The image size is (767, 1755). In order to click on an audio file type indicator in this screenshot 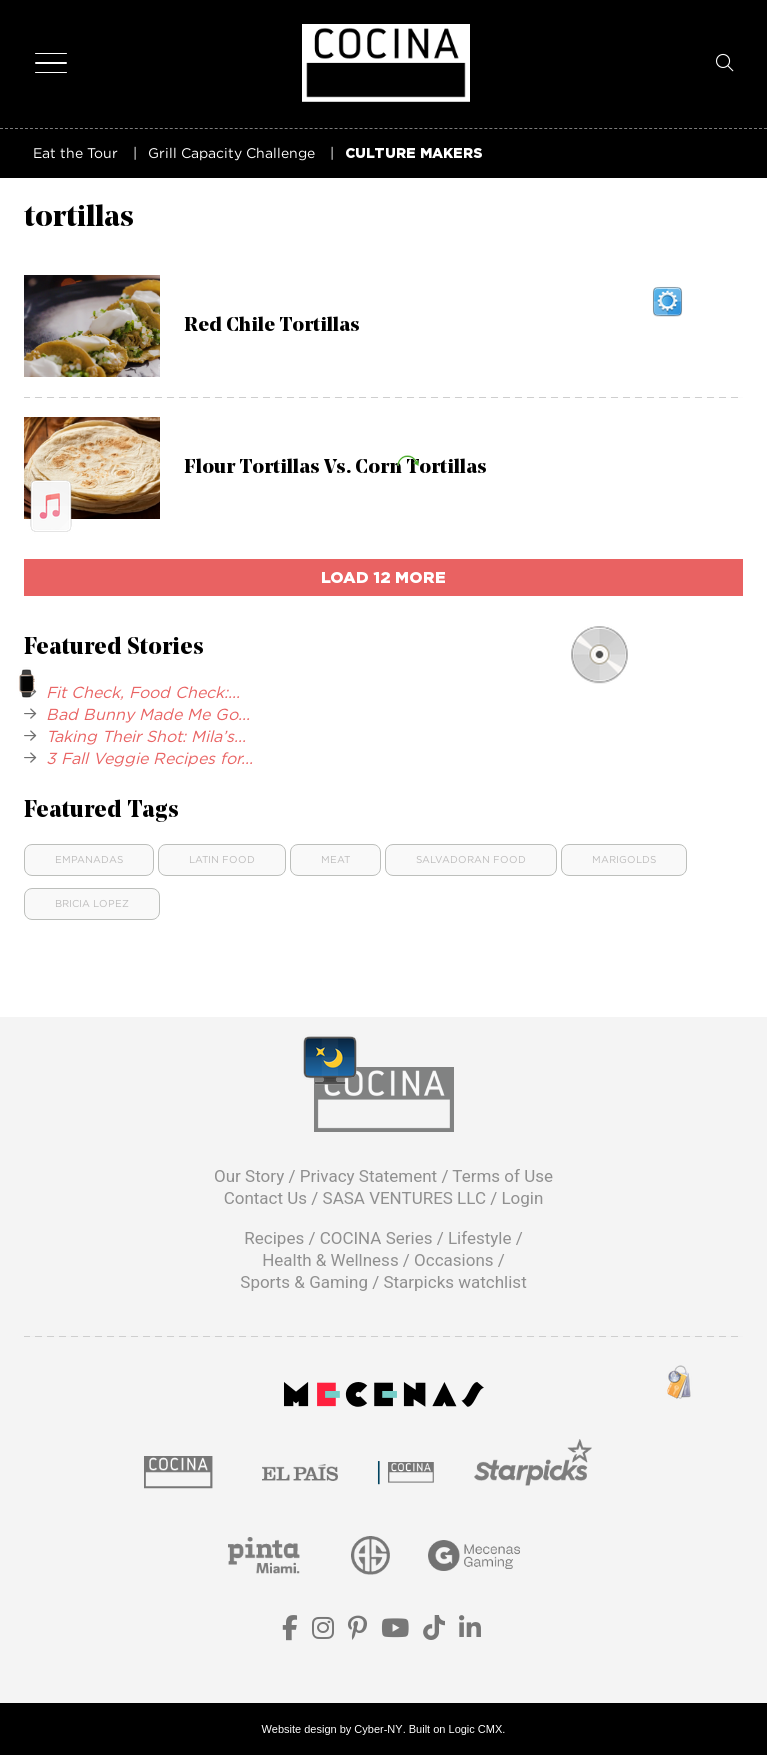, I will do `click(51, 506)`.